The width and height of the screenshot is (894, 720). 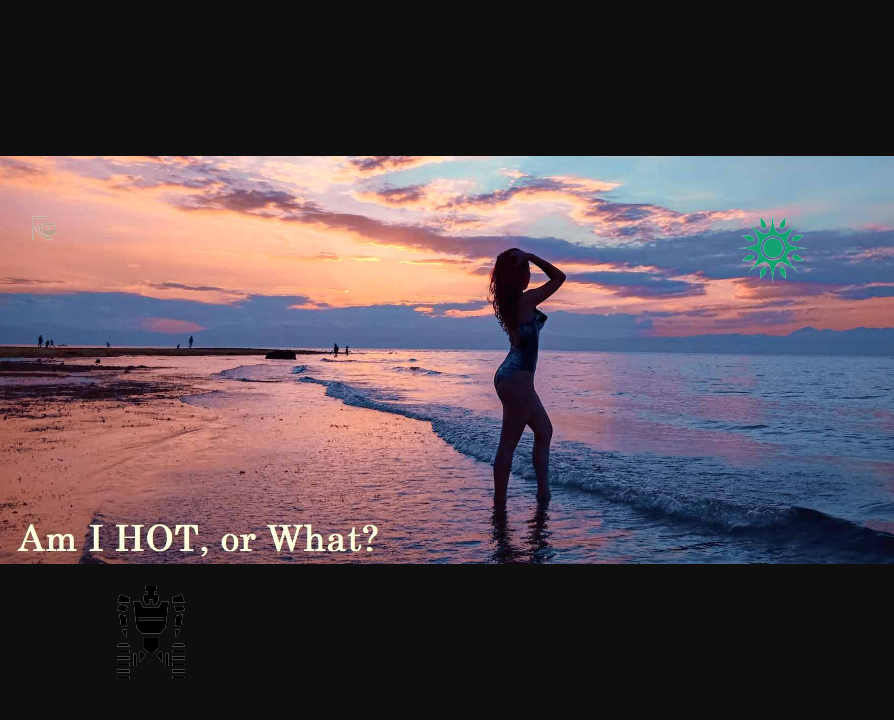 What do you see at coordinates (151, 632) in the screenshot?
I see `access robot or drone controls` at bounding box center [151, 632].